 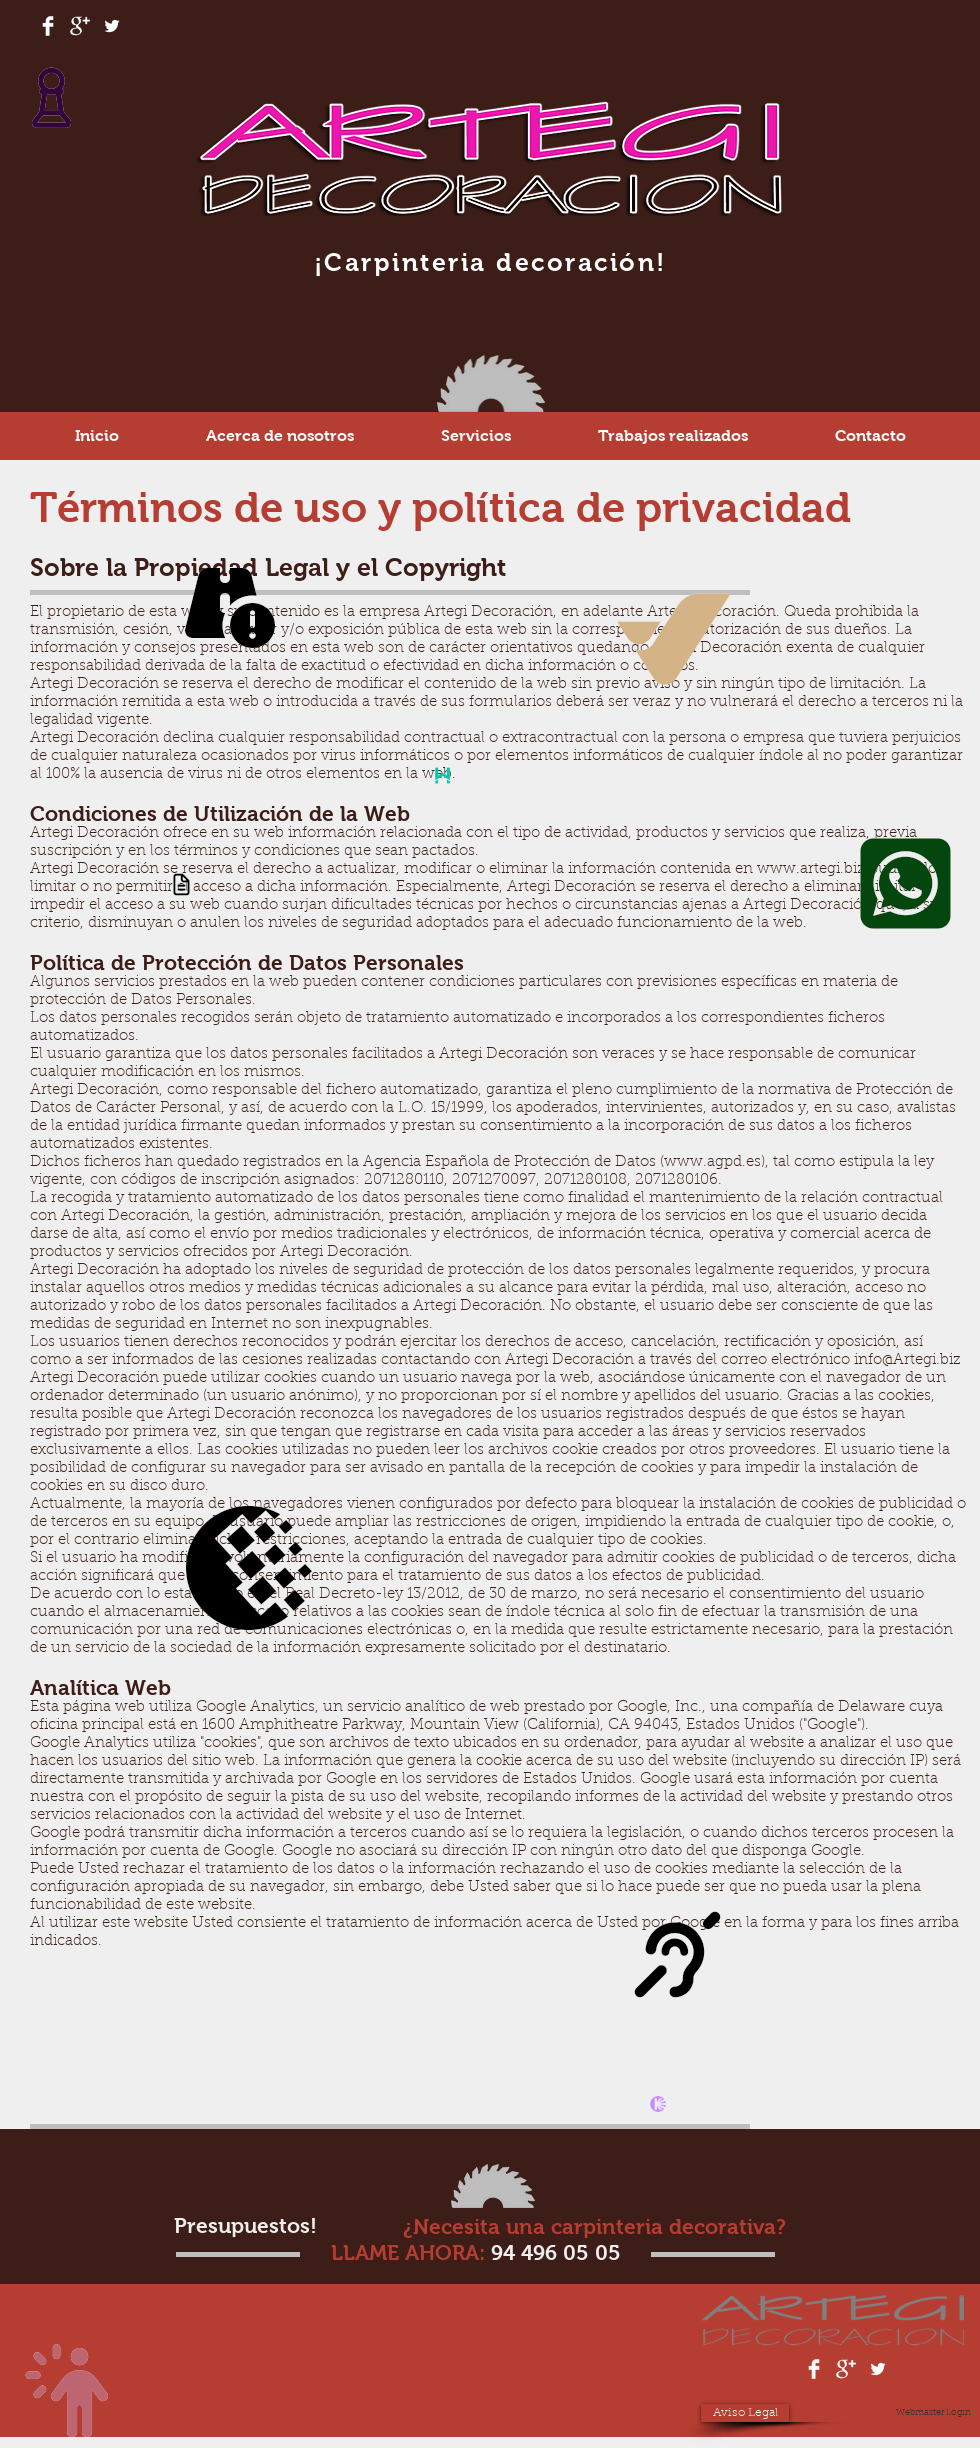 What do you see at coordinates (74, 2392) in the screenshot?
I see `indicates a person with high energy or activity` at bounding box center [74, 2392].